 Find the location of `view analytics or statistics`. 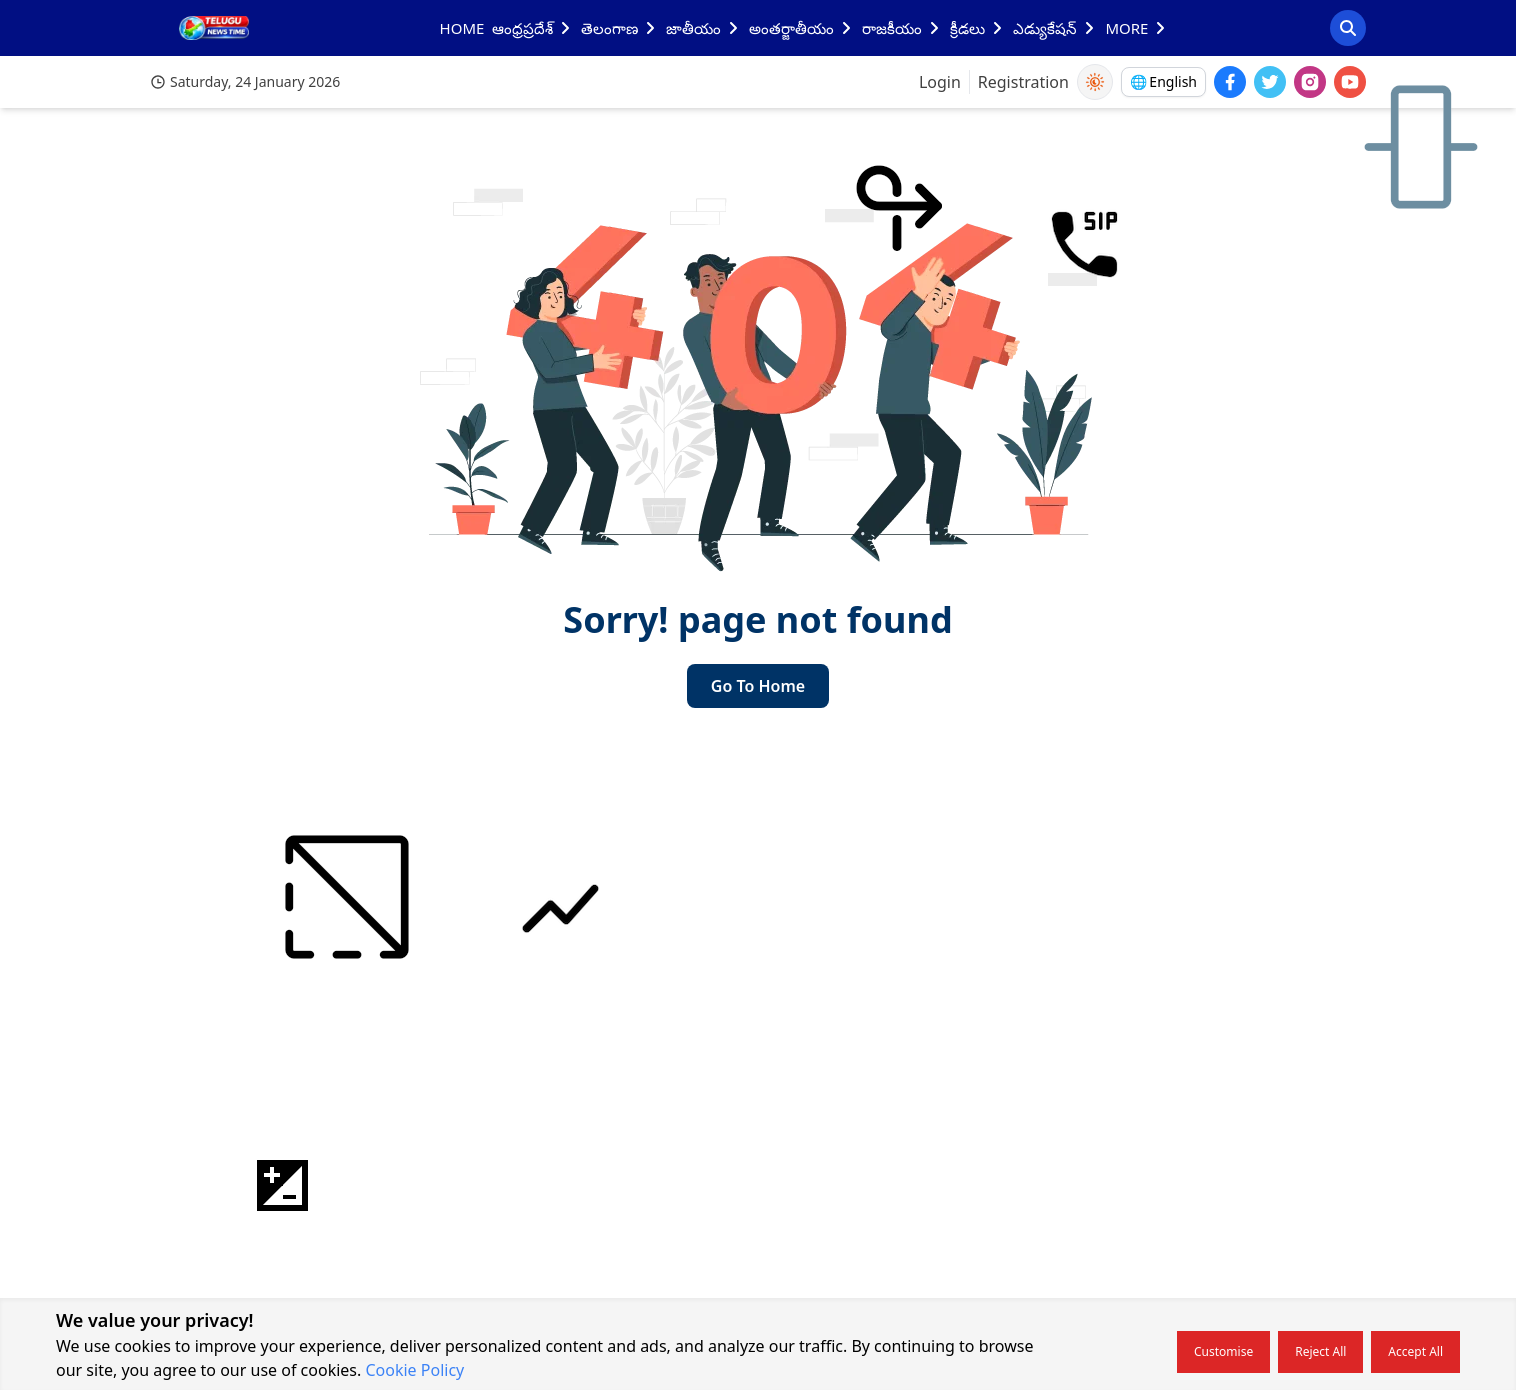

view analytics or statistics is located at coordinates (560, 908).